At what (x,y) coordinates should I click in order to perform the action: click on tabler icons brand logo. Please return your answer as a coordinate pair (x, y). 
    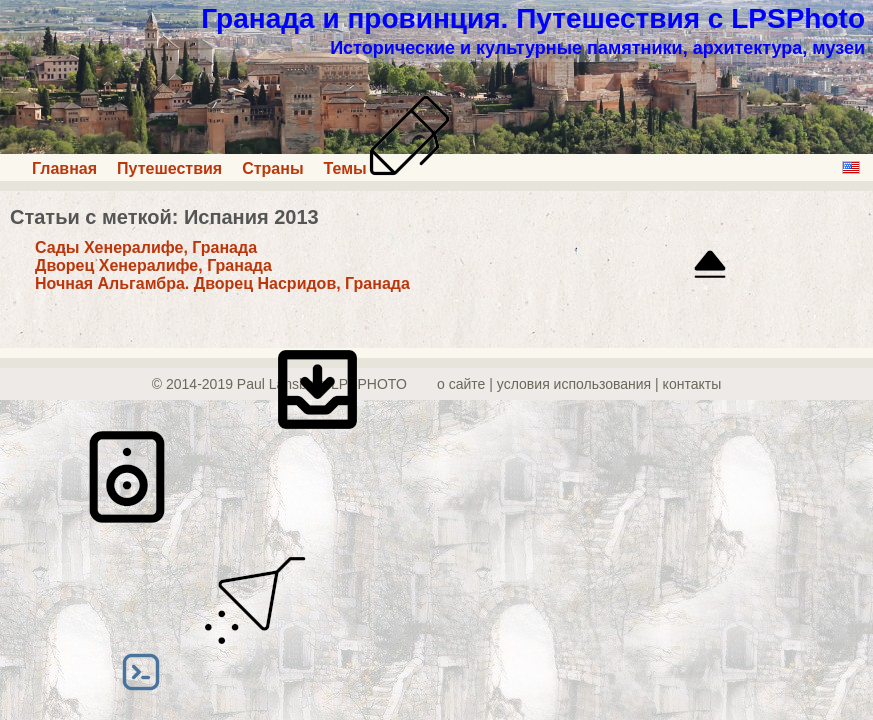
    Looking at the image, I should click on (141, 672).